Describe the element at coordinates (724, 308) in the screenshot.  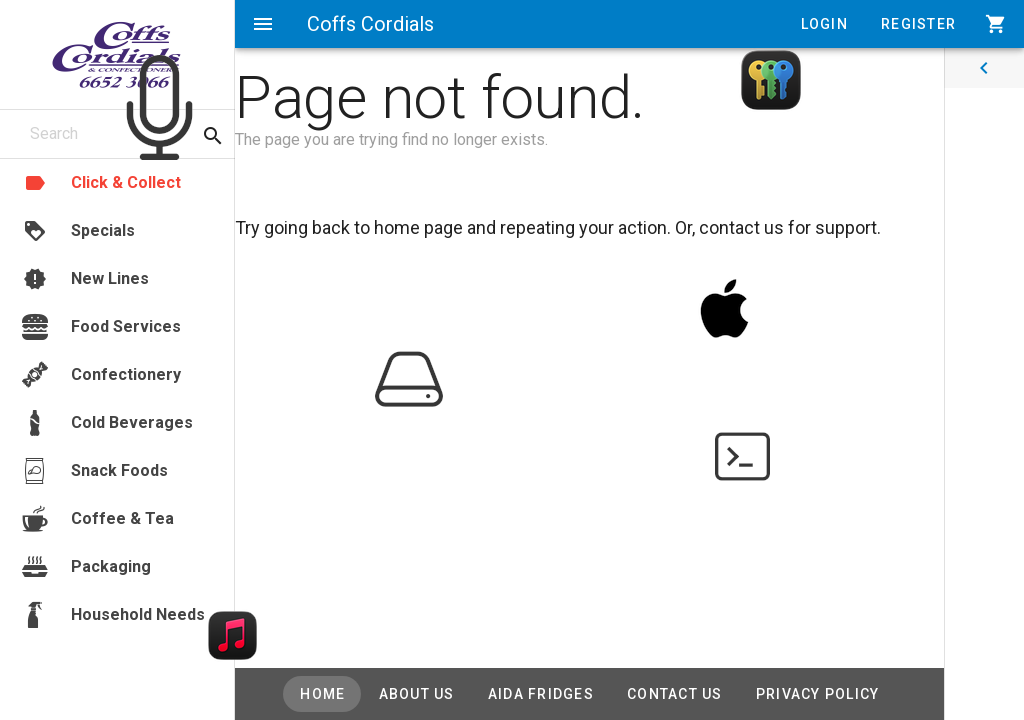
I see `apple internal system component` at that location.